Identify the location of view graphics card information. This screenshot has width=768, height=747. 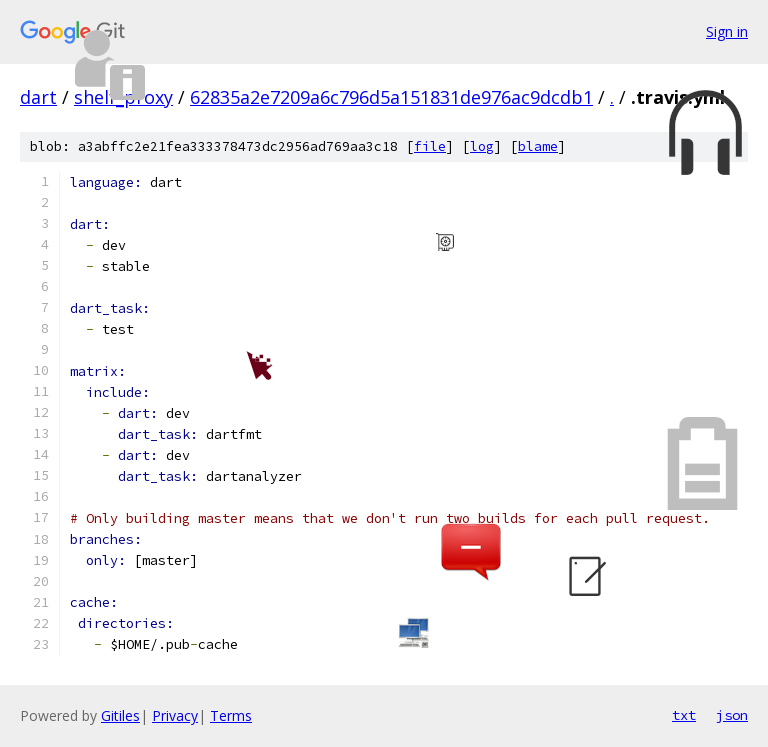
(445, 242).